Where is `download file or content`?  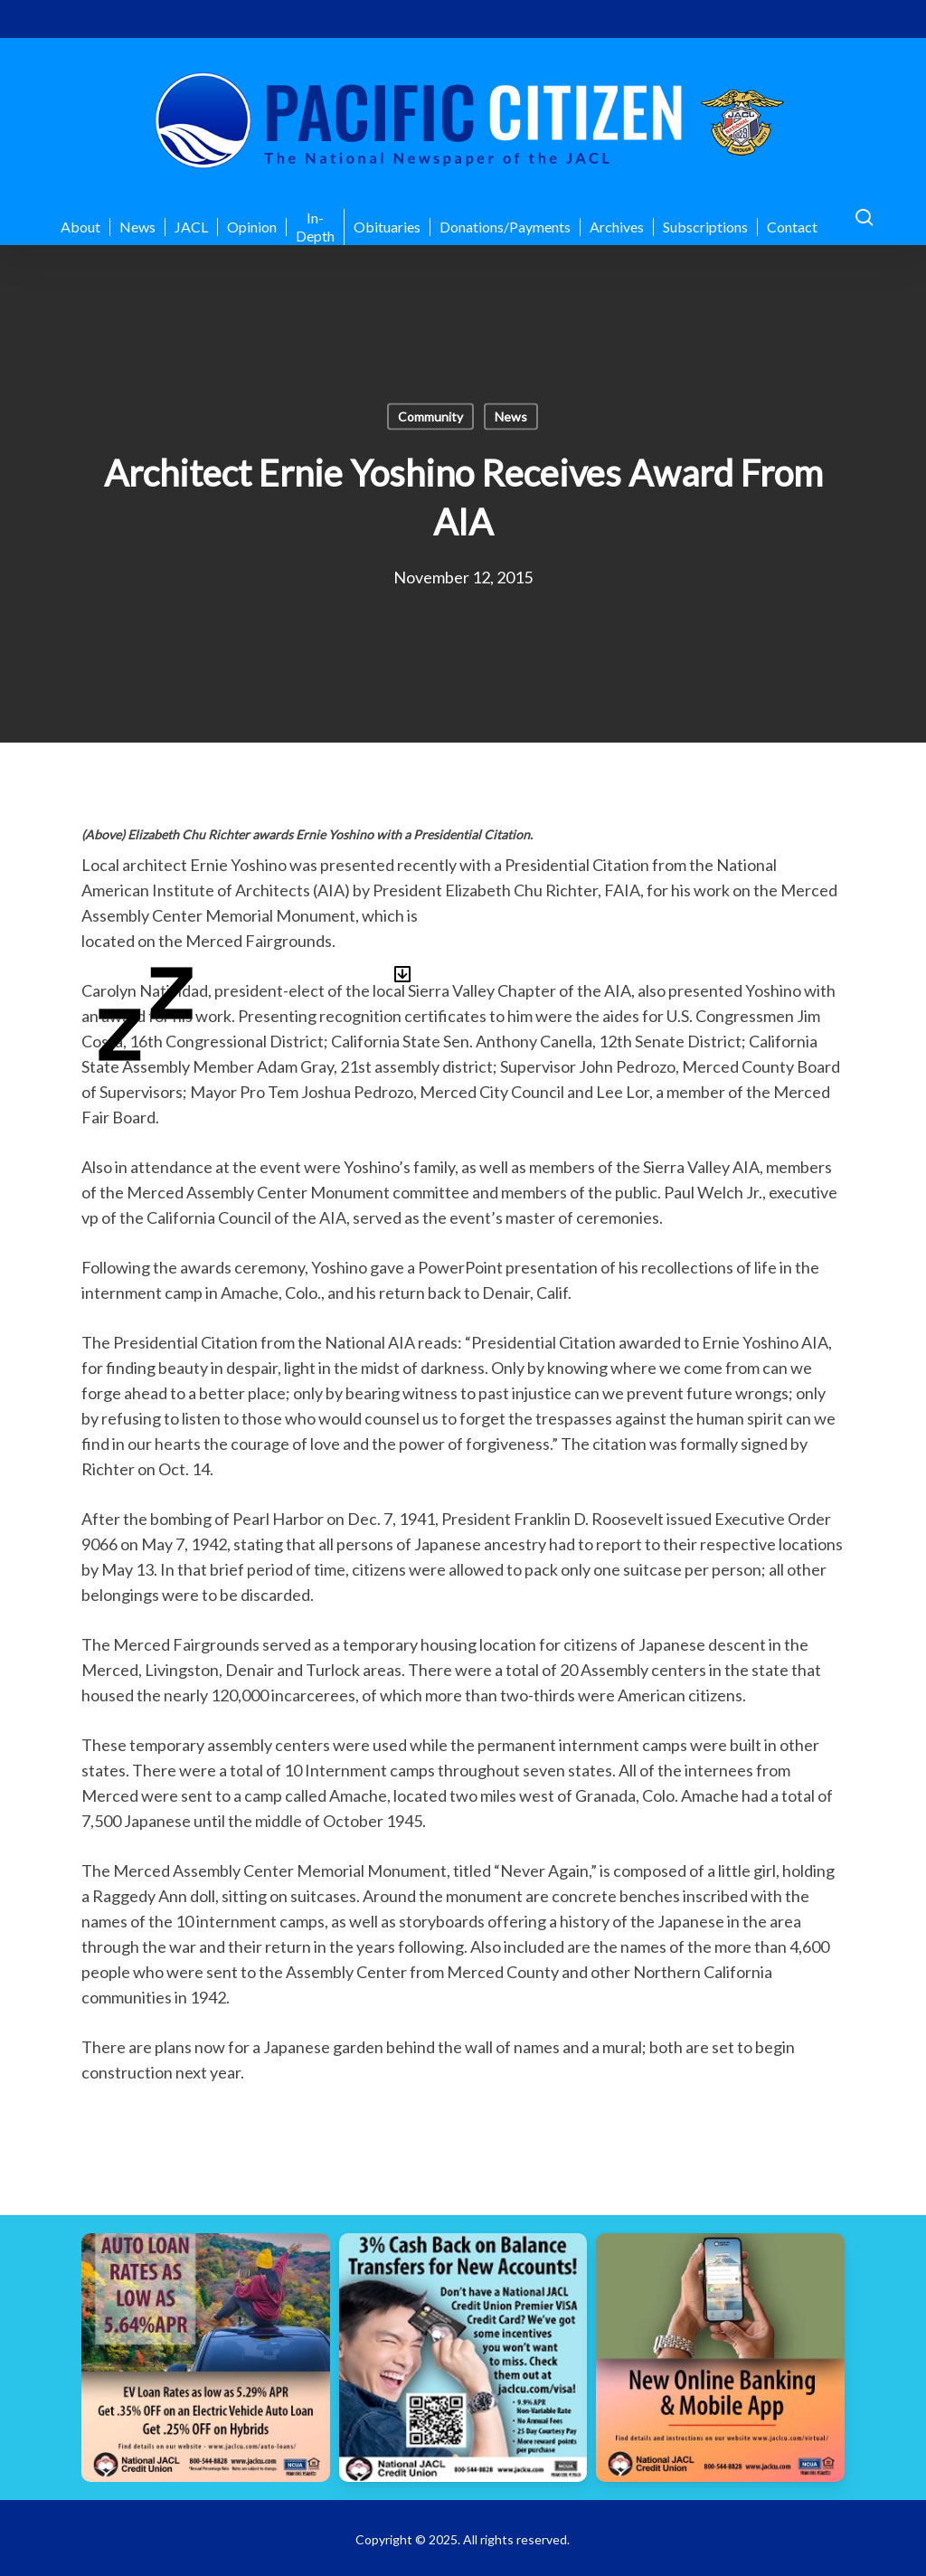 download file or content is located at coordinates (402, 974).